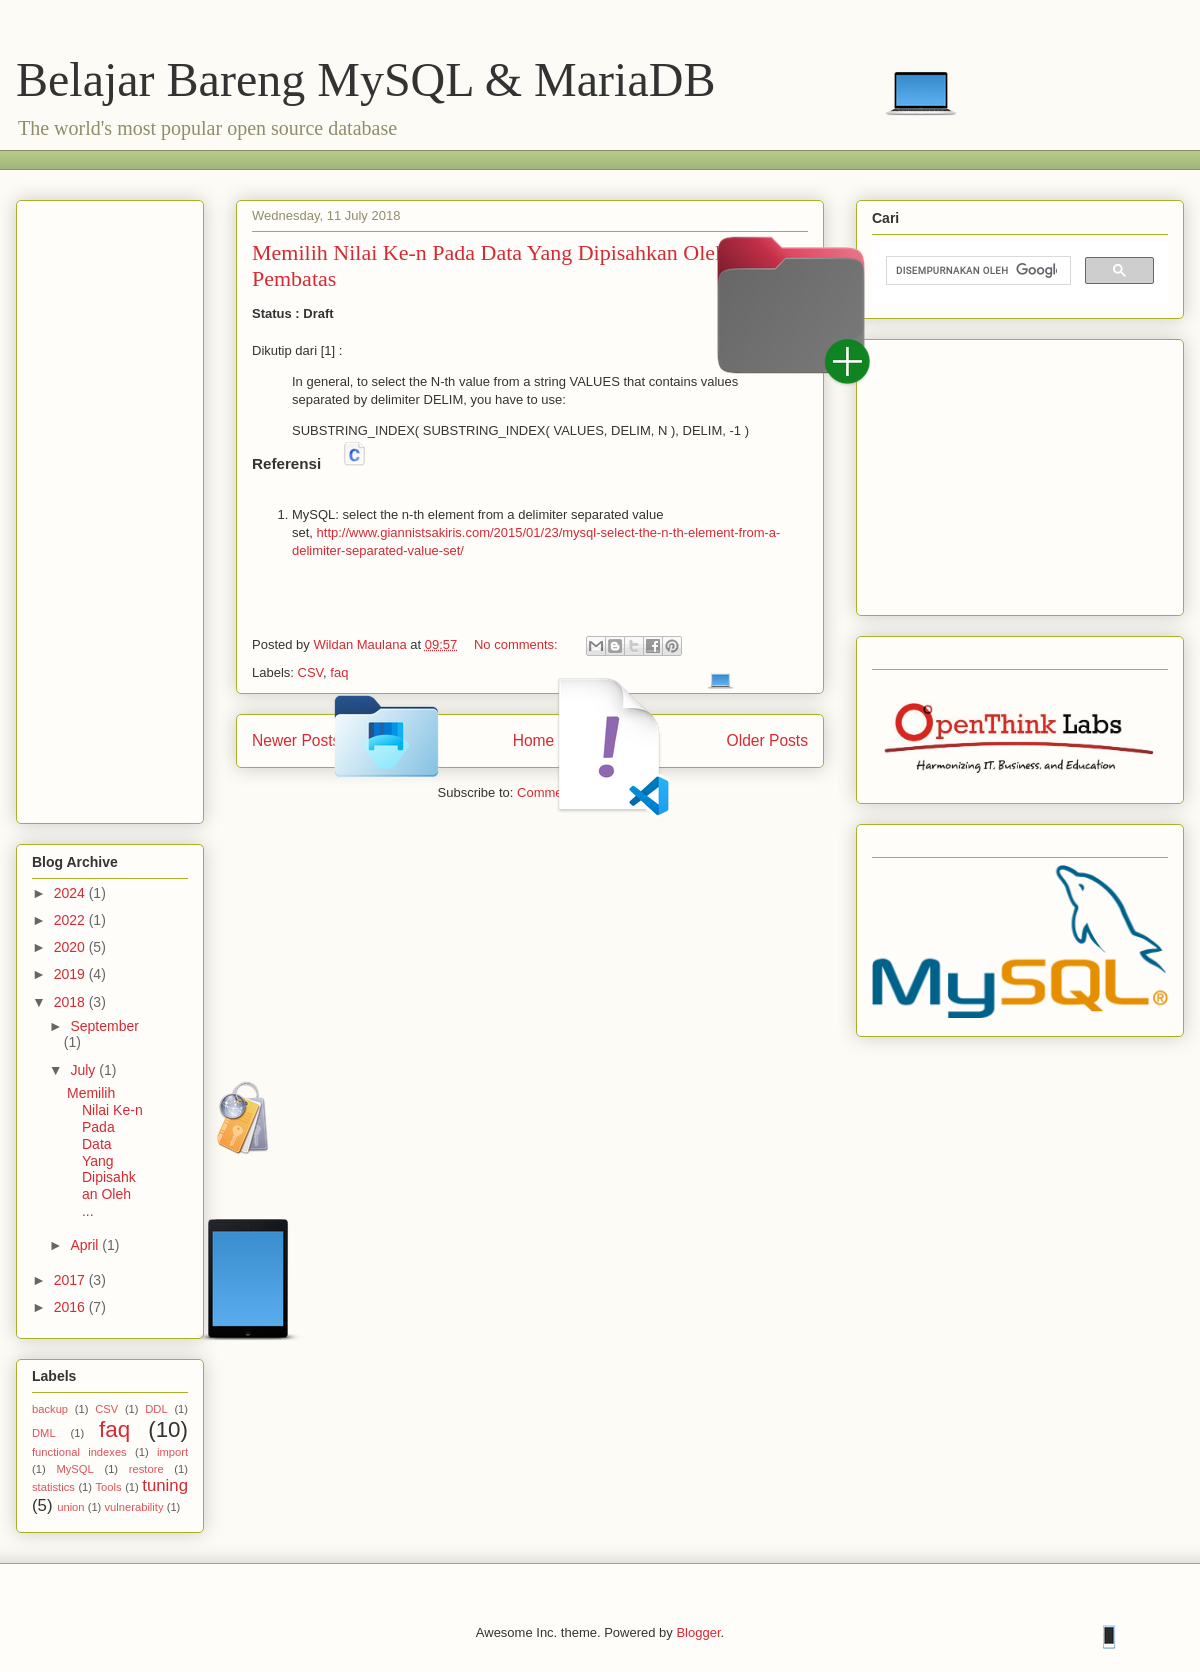 The image size is (1200, 1672). Describe the element at coordinates (720, 679) in the screenshot. I see `indicates this macbook air in system settings` at that location.